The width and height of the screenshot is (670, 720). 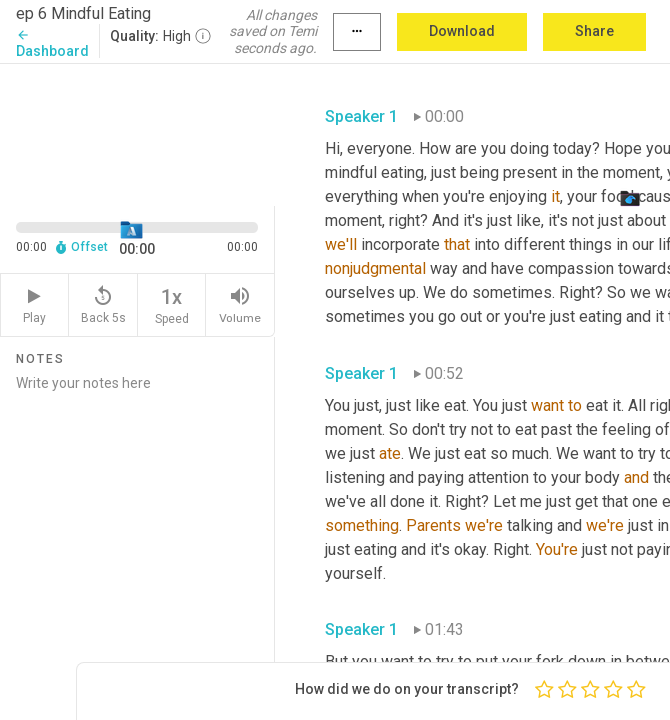 What do you see at coordinates (131, 230) in the screenshot?
I see `open microsoft azure project folder` at bounding box center [131, 230].